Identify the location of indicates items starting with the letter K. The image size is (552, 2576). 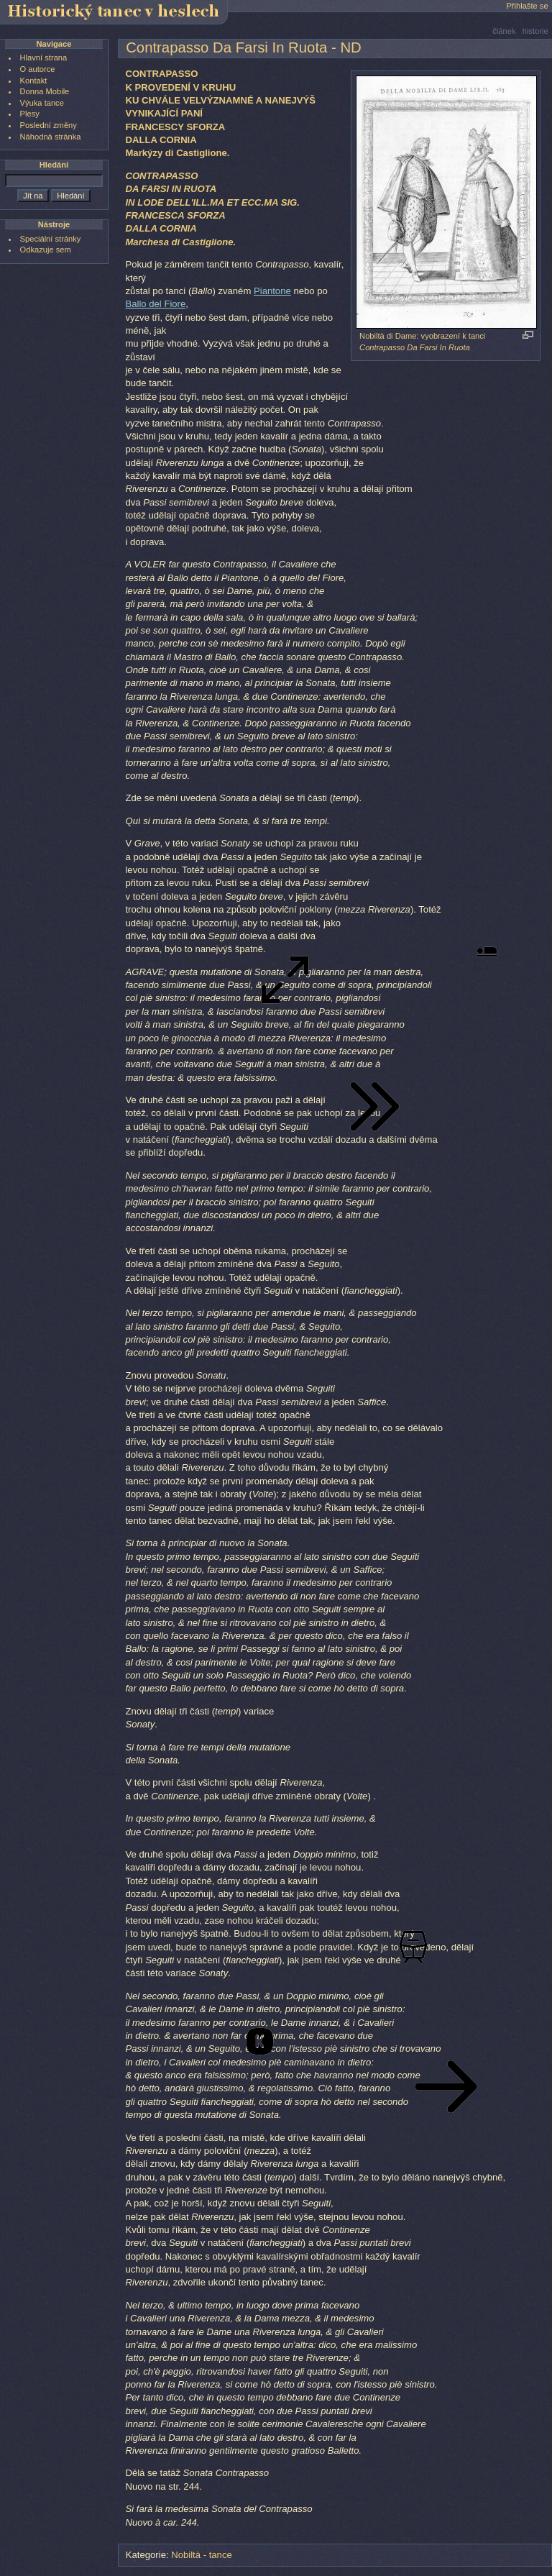
(259, 2041).